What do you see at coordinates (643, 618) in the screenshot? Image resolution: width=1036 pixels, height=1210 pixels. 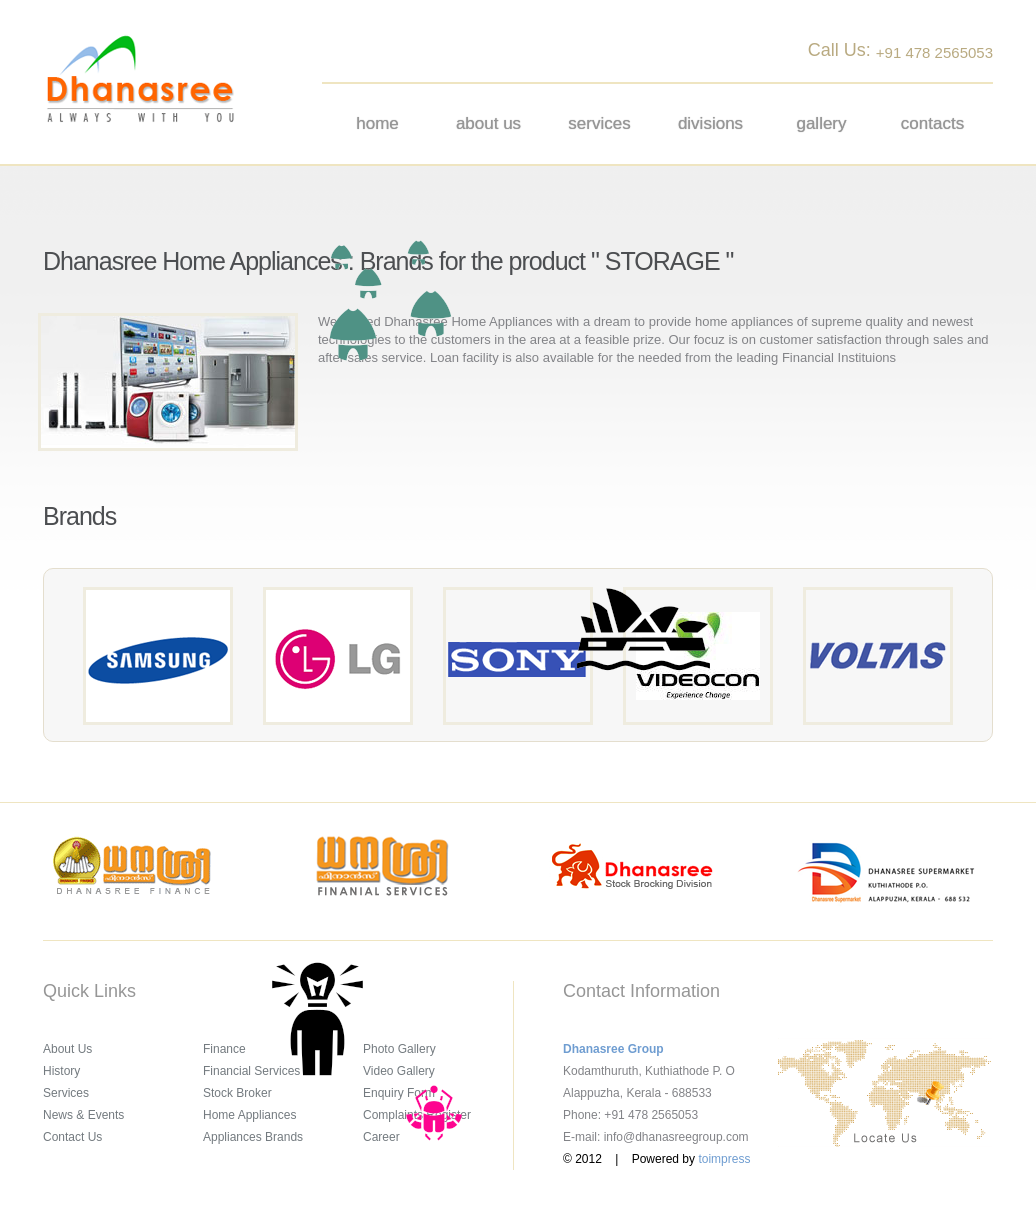 I see `view sydney opera house landmark information` at bounding box center [643, 618].